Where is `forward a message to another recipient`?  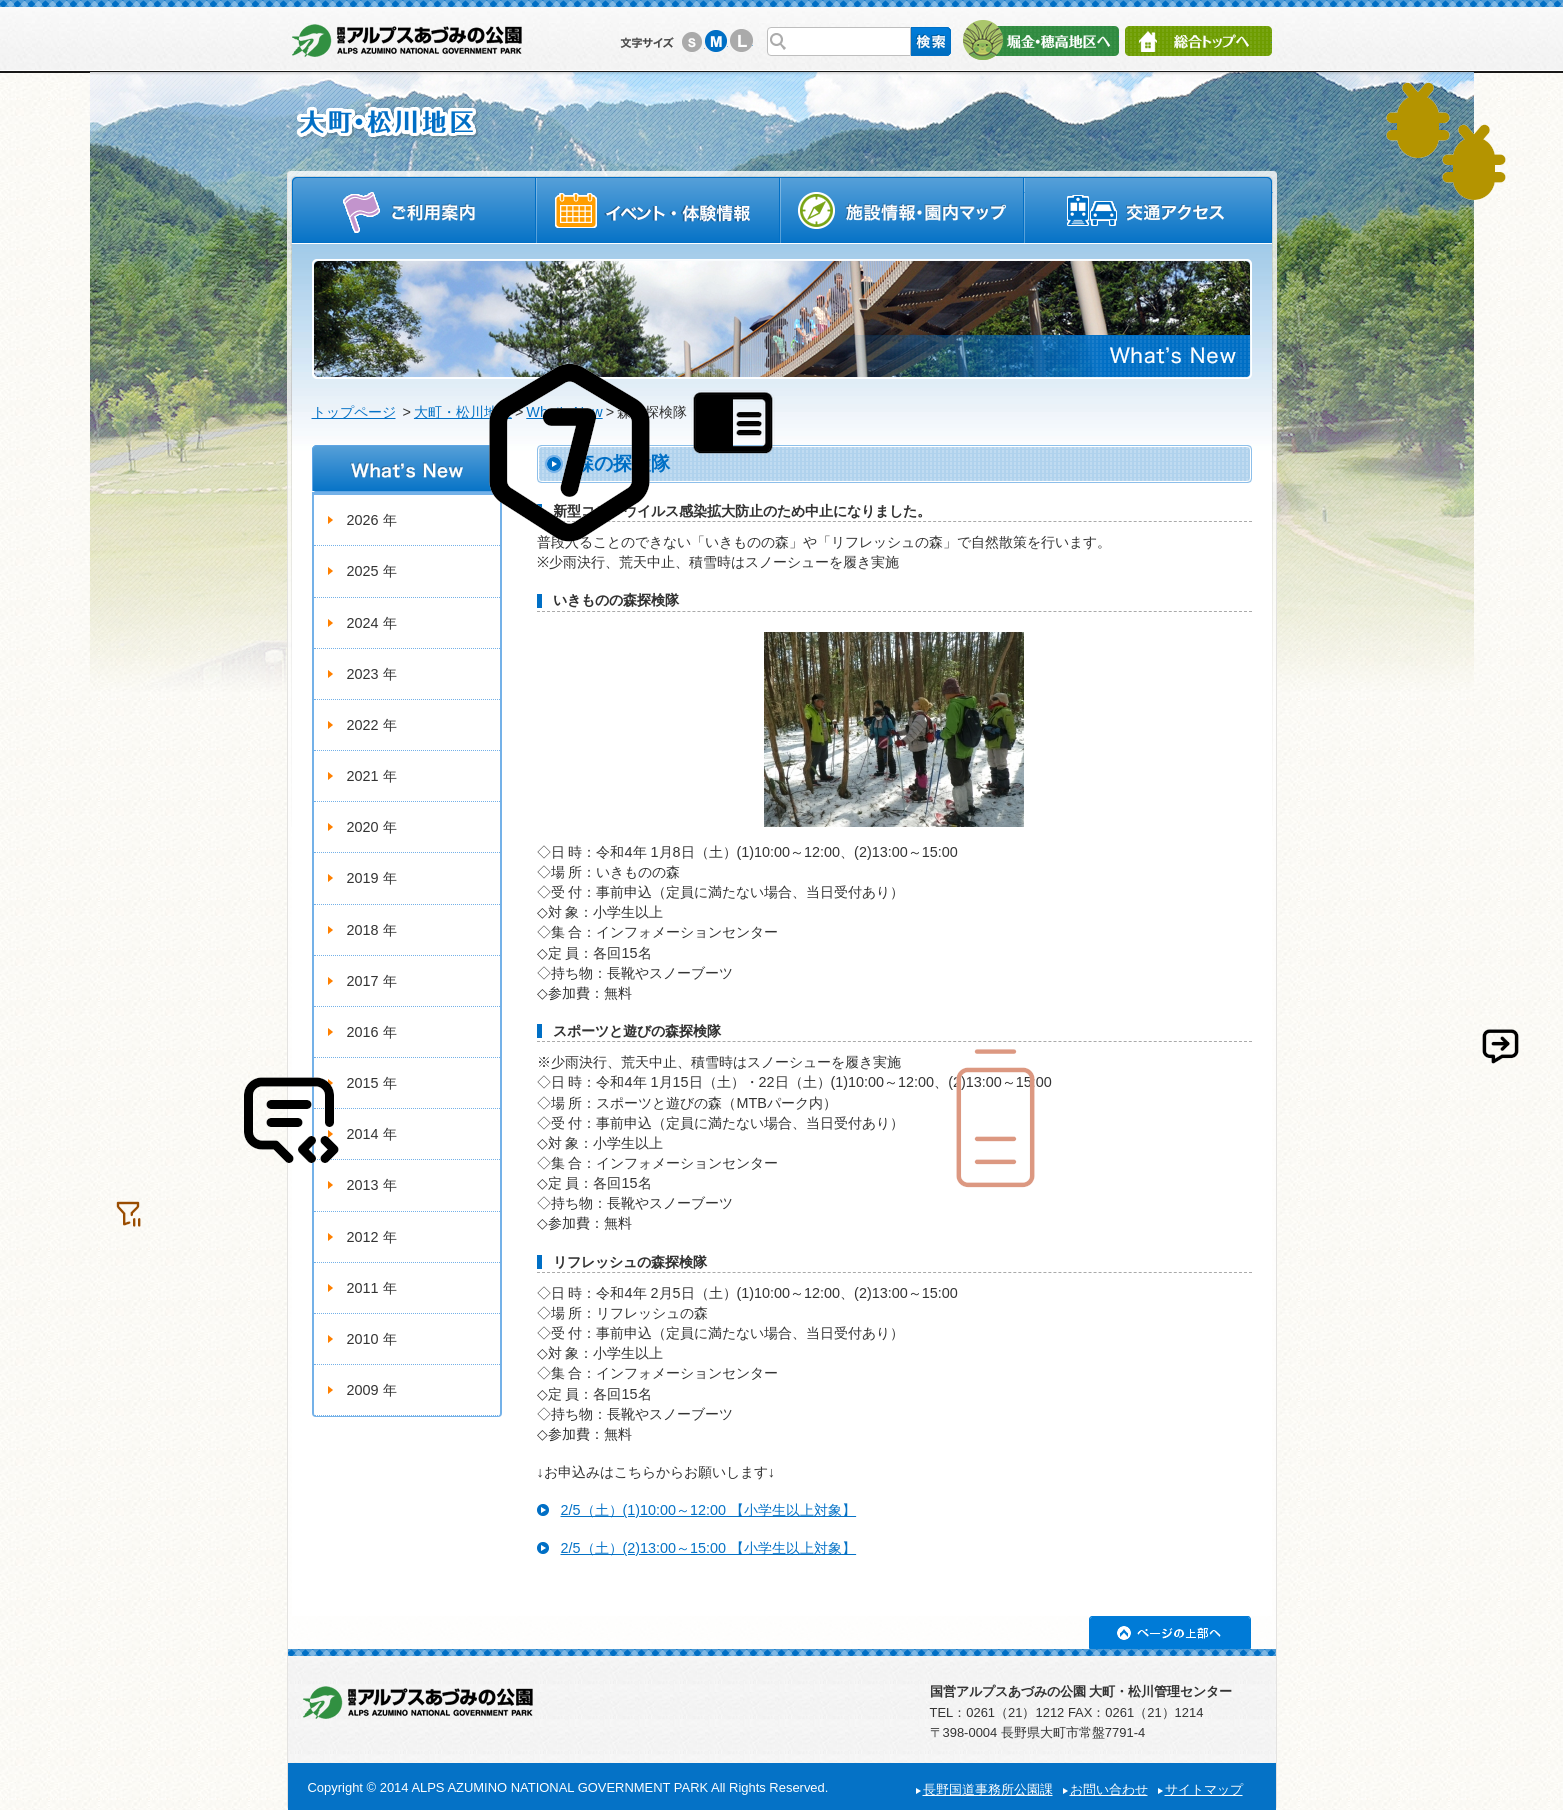 forward a message to another recipient is located at coordinates (1500, 1045).